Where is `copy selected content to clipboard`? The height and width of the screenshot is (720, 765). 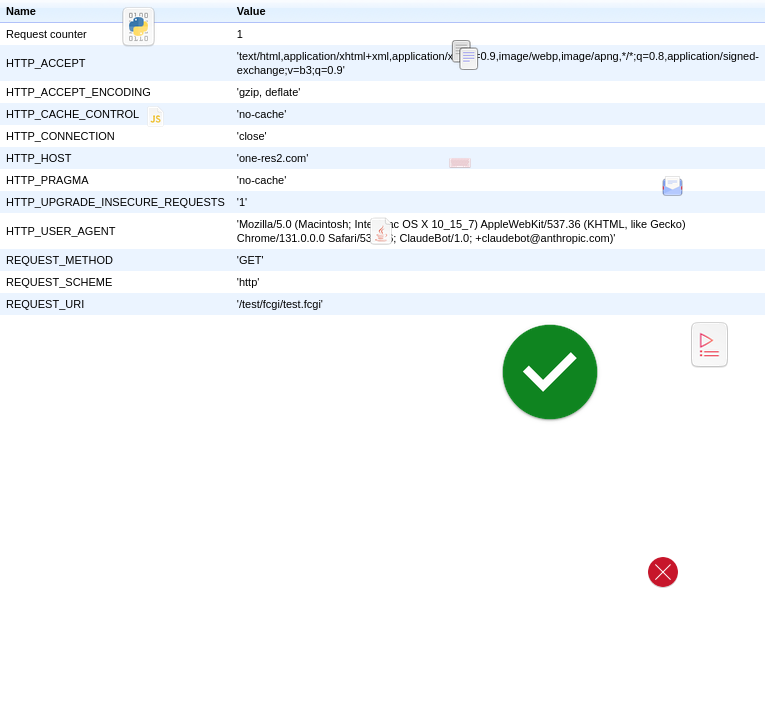 copy selected content to clipboard is located at coordinates (465, 55).